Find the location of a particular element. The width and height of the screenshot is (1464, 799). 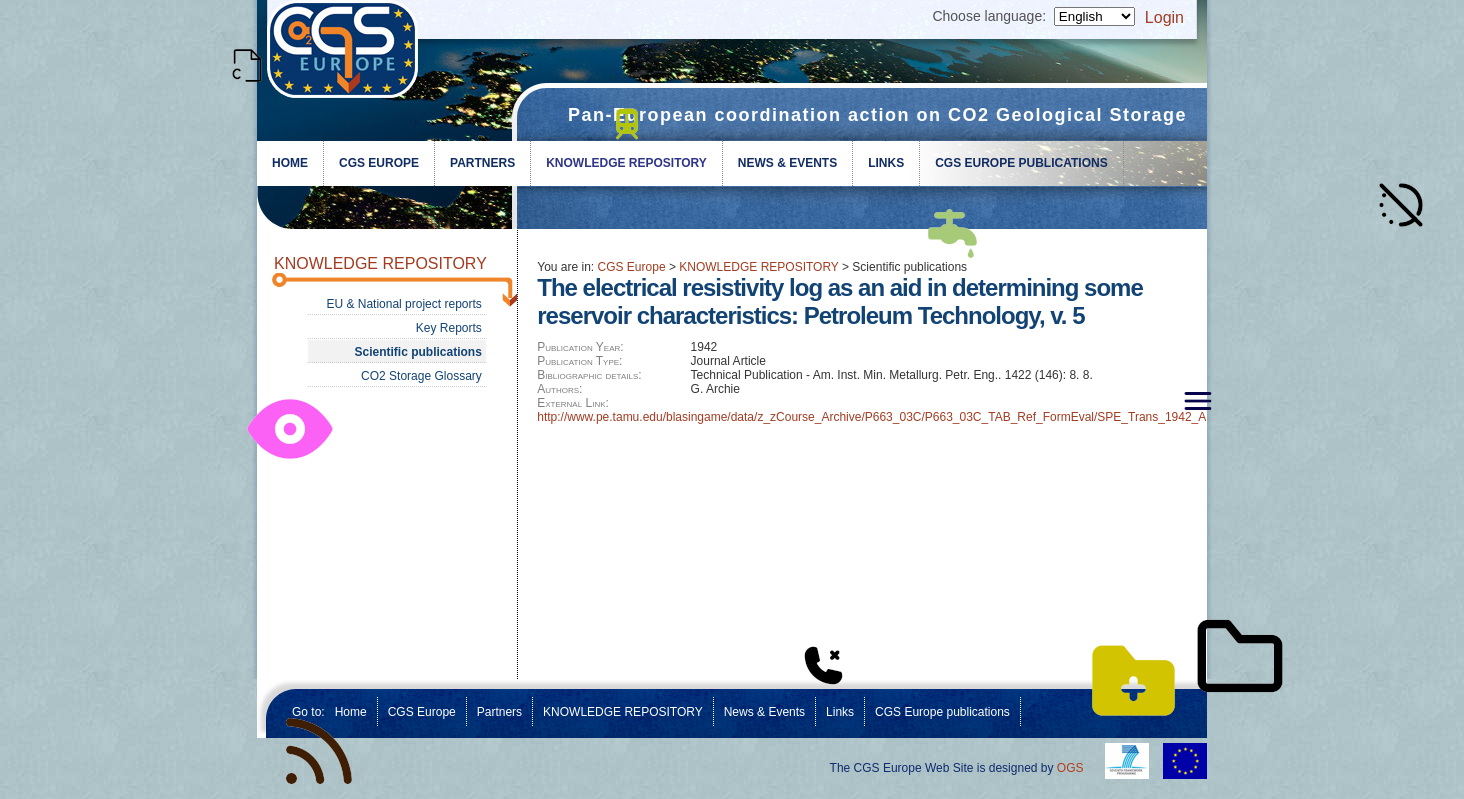

view or preview content is located at coordinates (290, 429).